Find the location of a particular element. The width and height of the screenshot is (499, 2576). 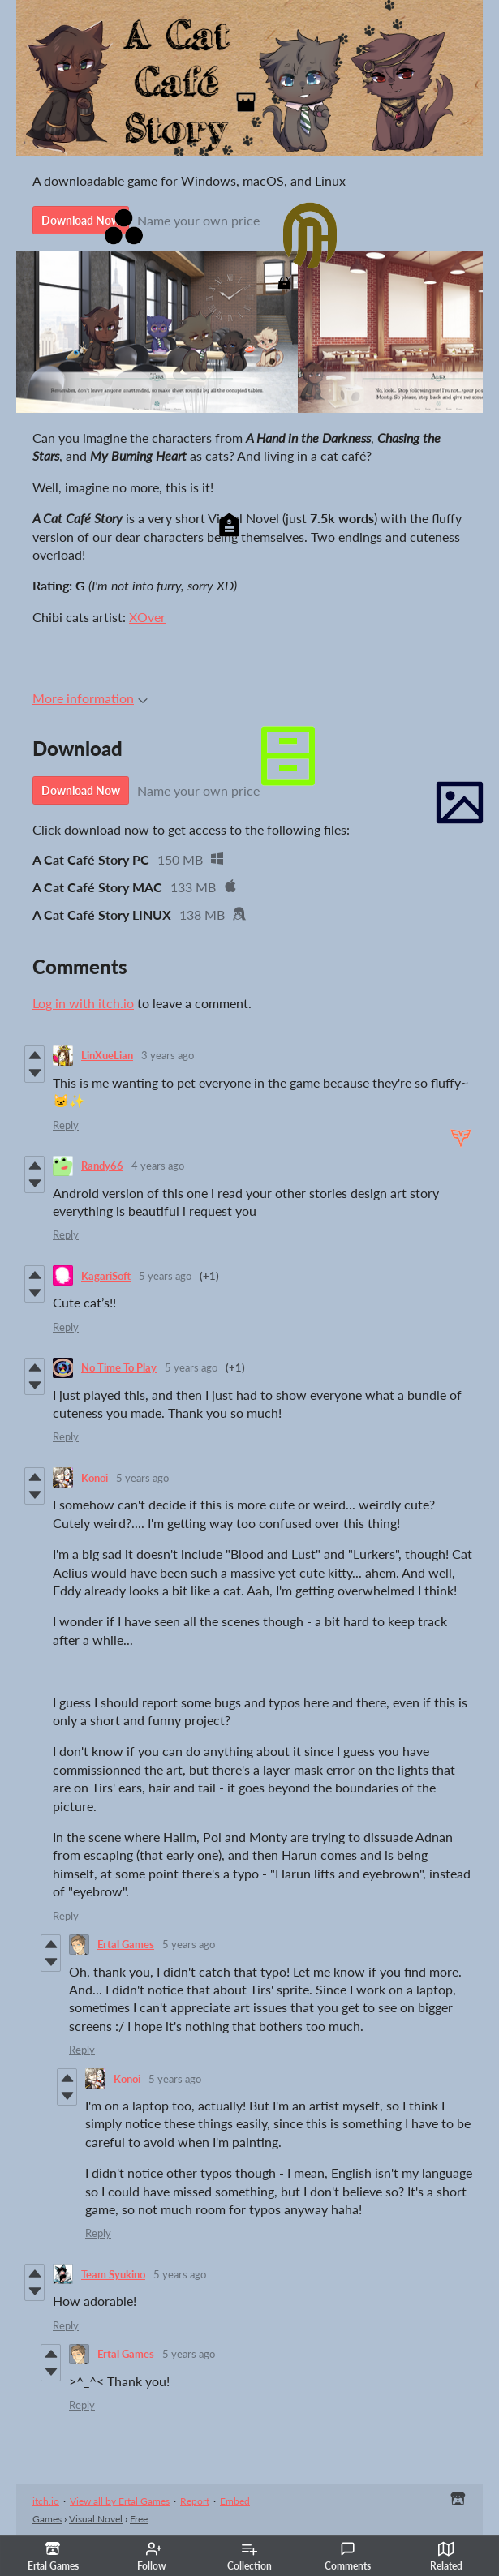

julia programming language logo is located at coordinates (123, 226).